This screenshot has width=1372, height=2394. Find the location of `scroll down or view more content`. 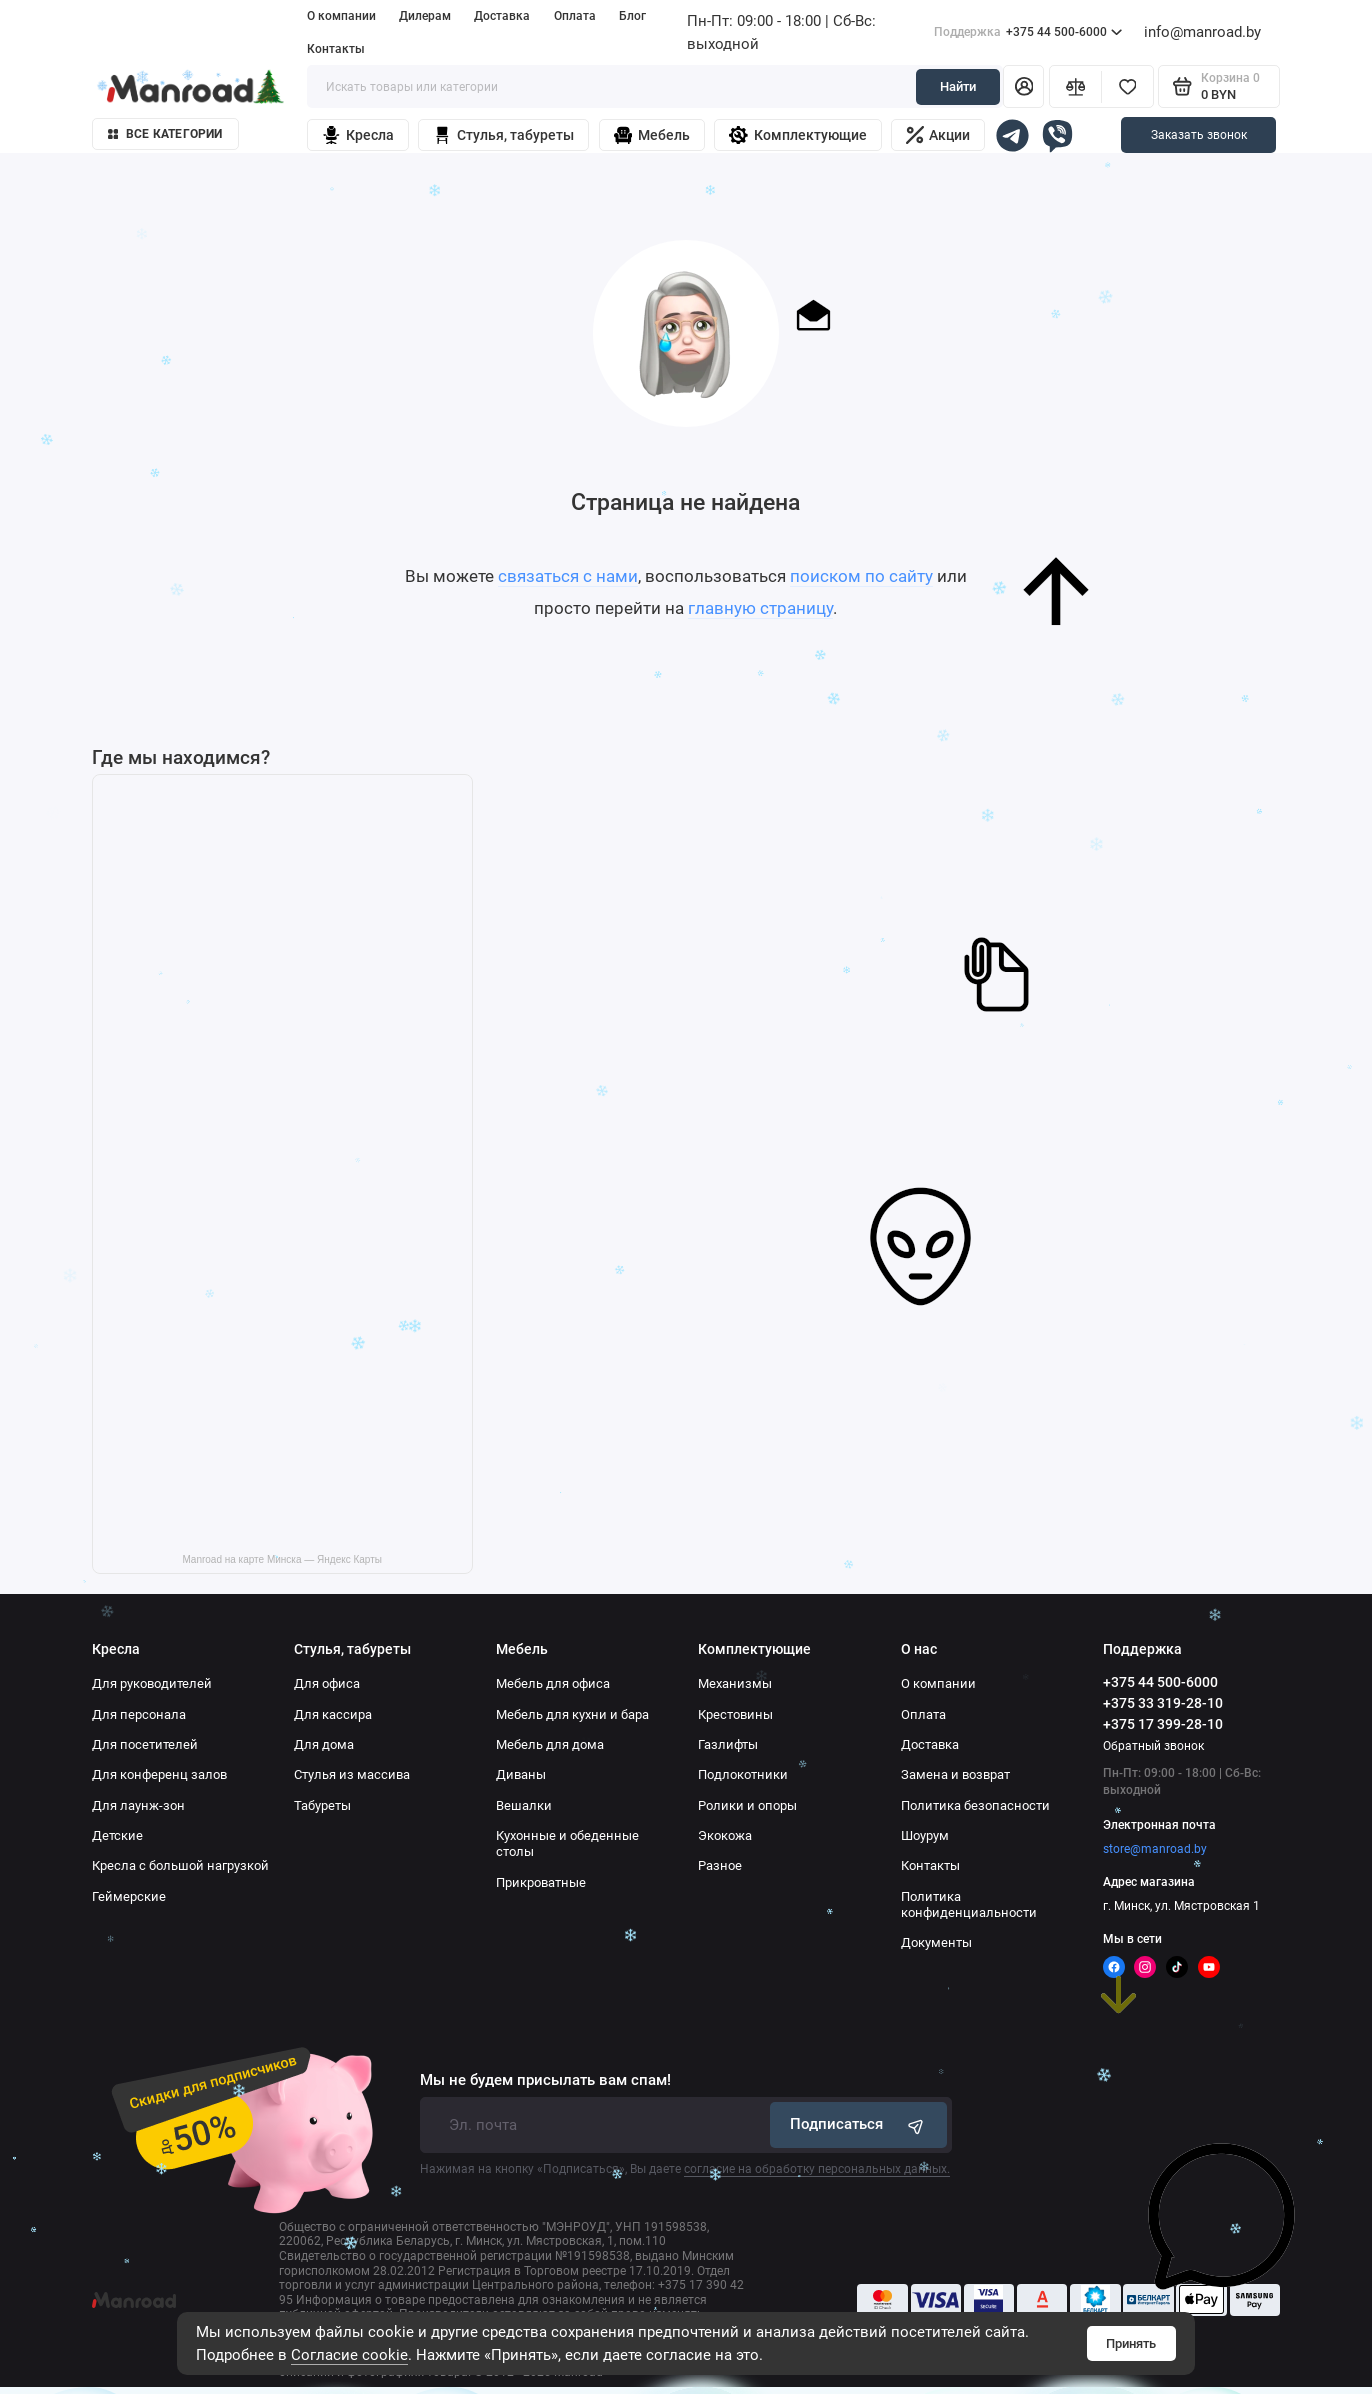

scroll down or view more content is located at coordinates (1118, 1994).